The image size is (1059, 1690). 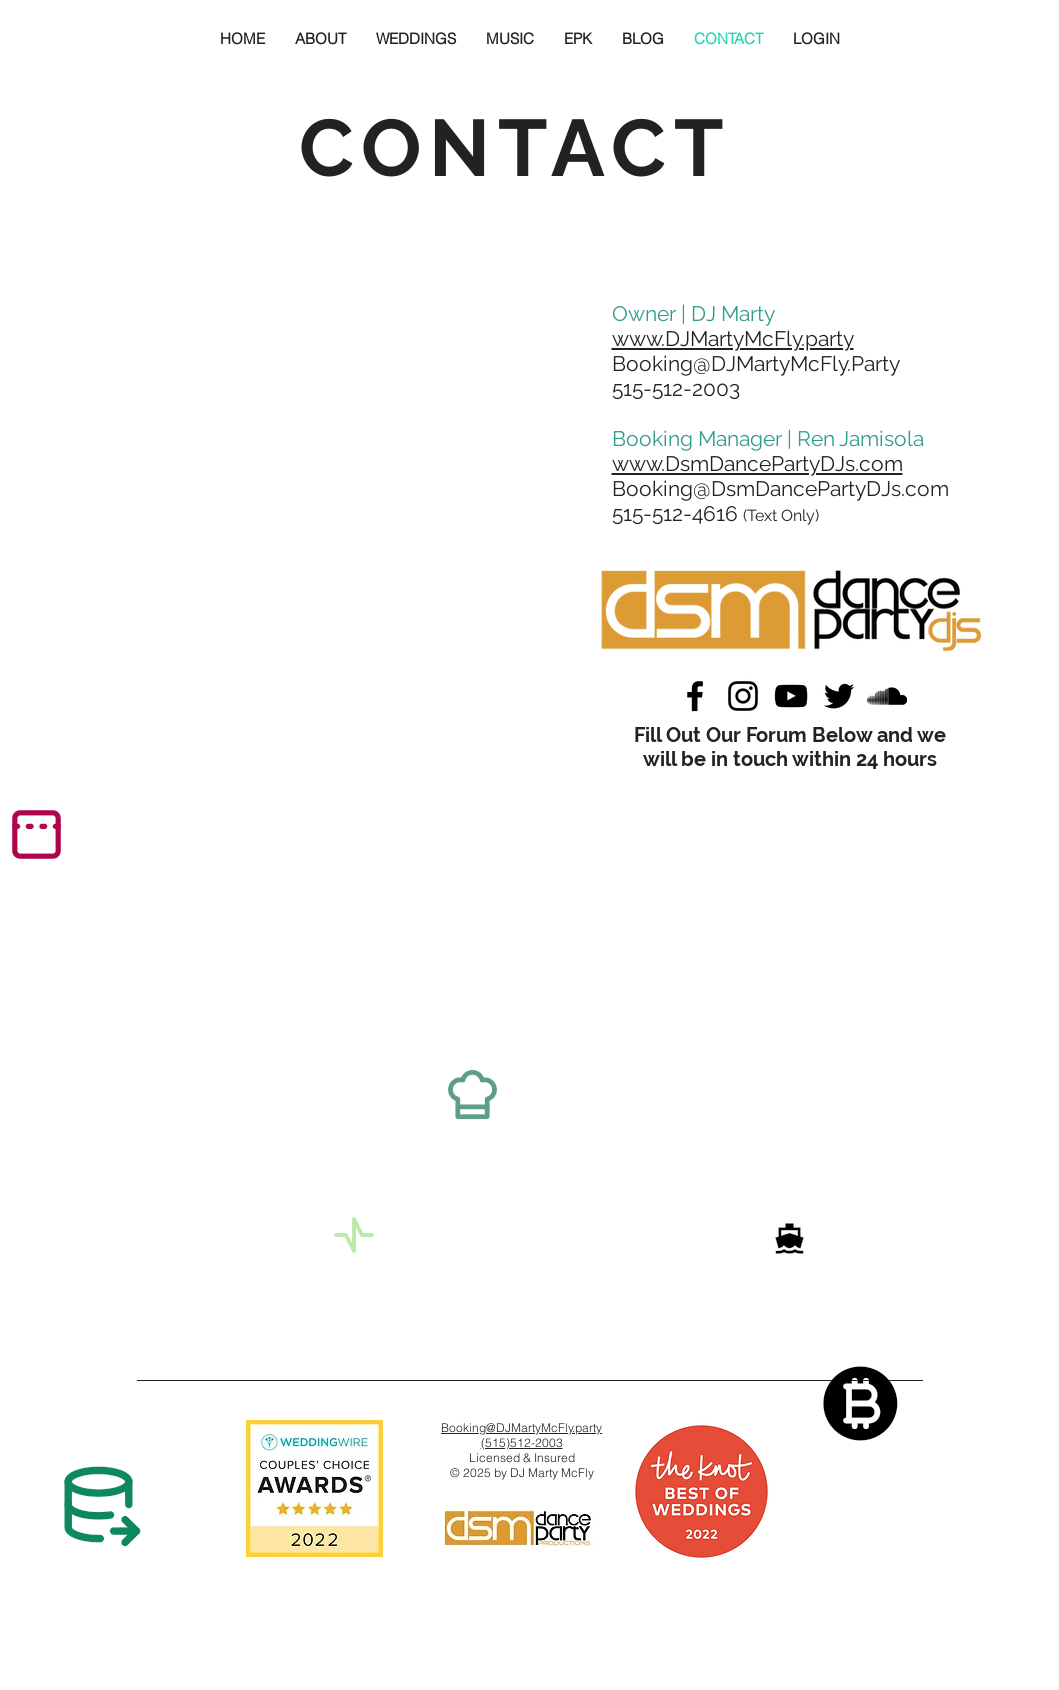 What do you see at coordinates (354, 1235) in the screenshot?
I see `adjust sawtooth wave settings in audio editor` at bounding box center [354, 1235].